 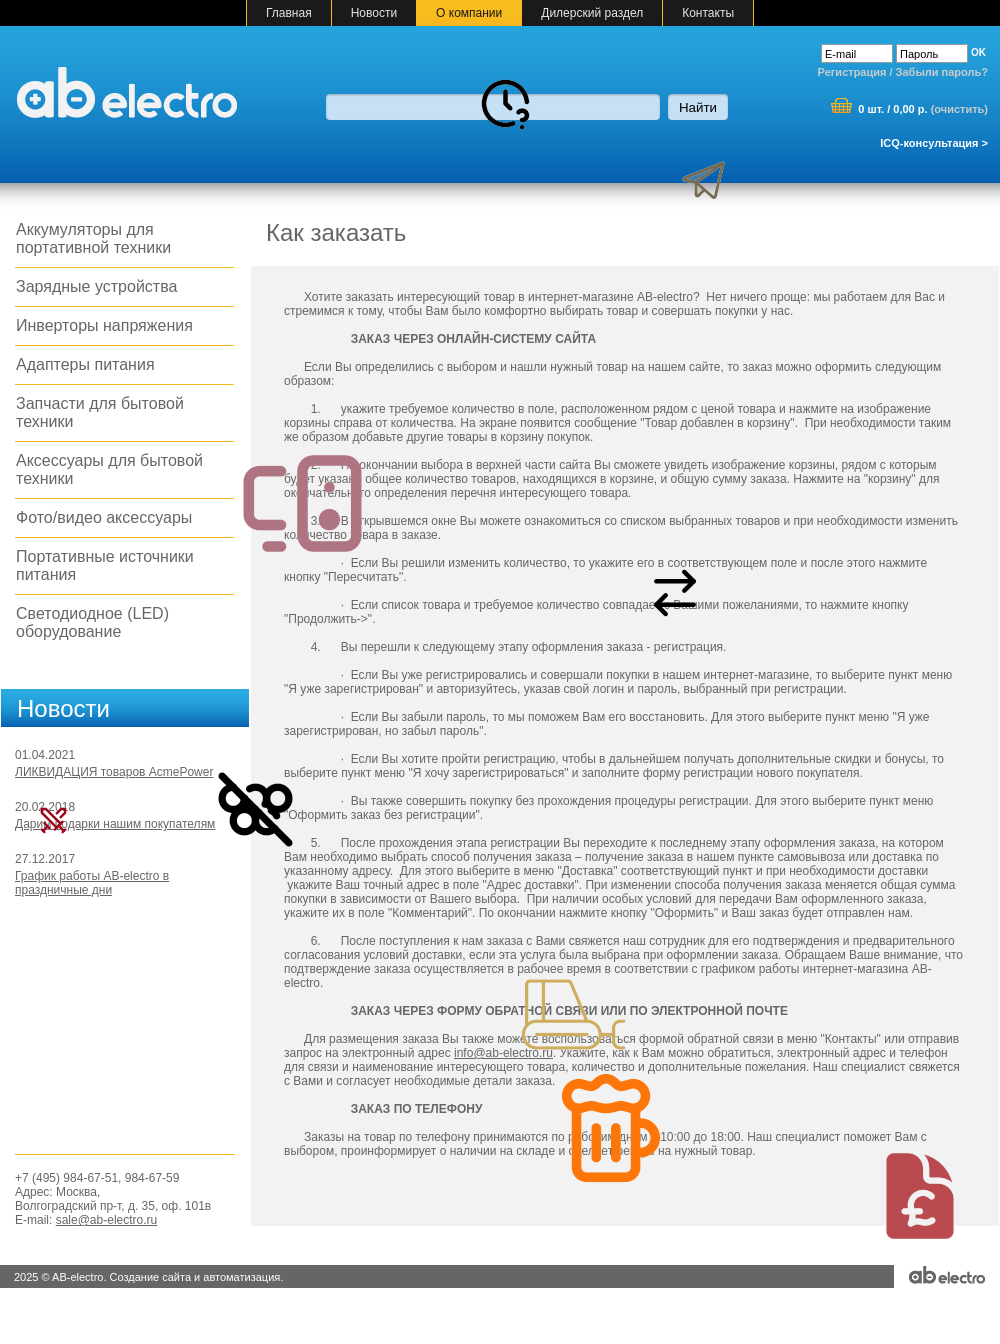 What do you see at coordinates (920, 1196) in the screenshot?
I see `view financial document in pounds` at bounding box center [920, 1196].